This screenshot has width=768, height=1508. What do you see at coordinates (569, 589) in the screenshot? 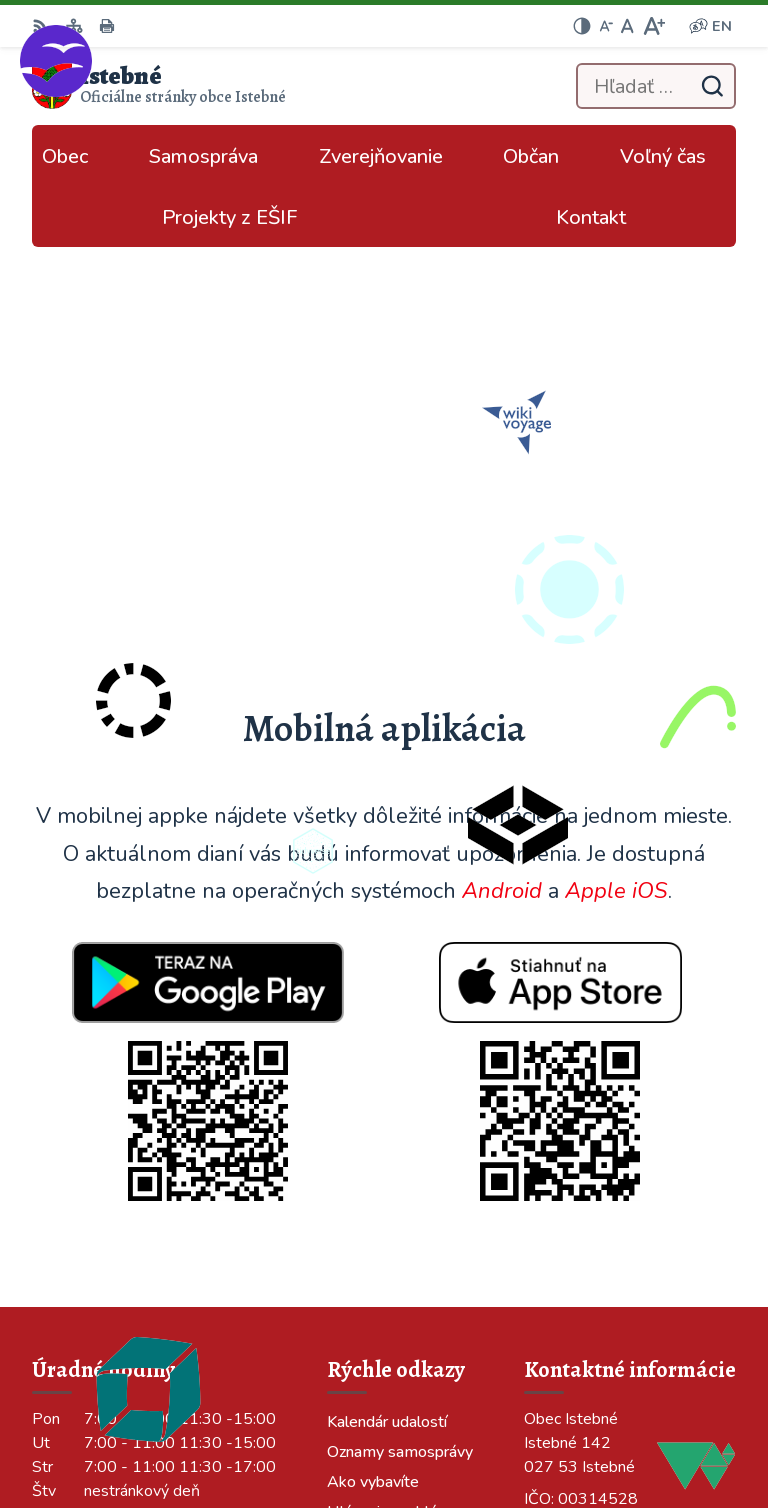
I see `open localsend app for local file sharing` at bounding box center [569, 589].